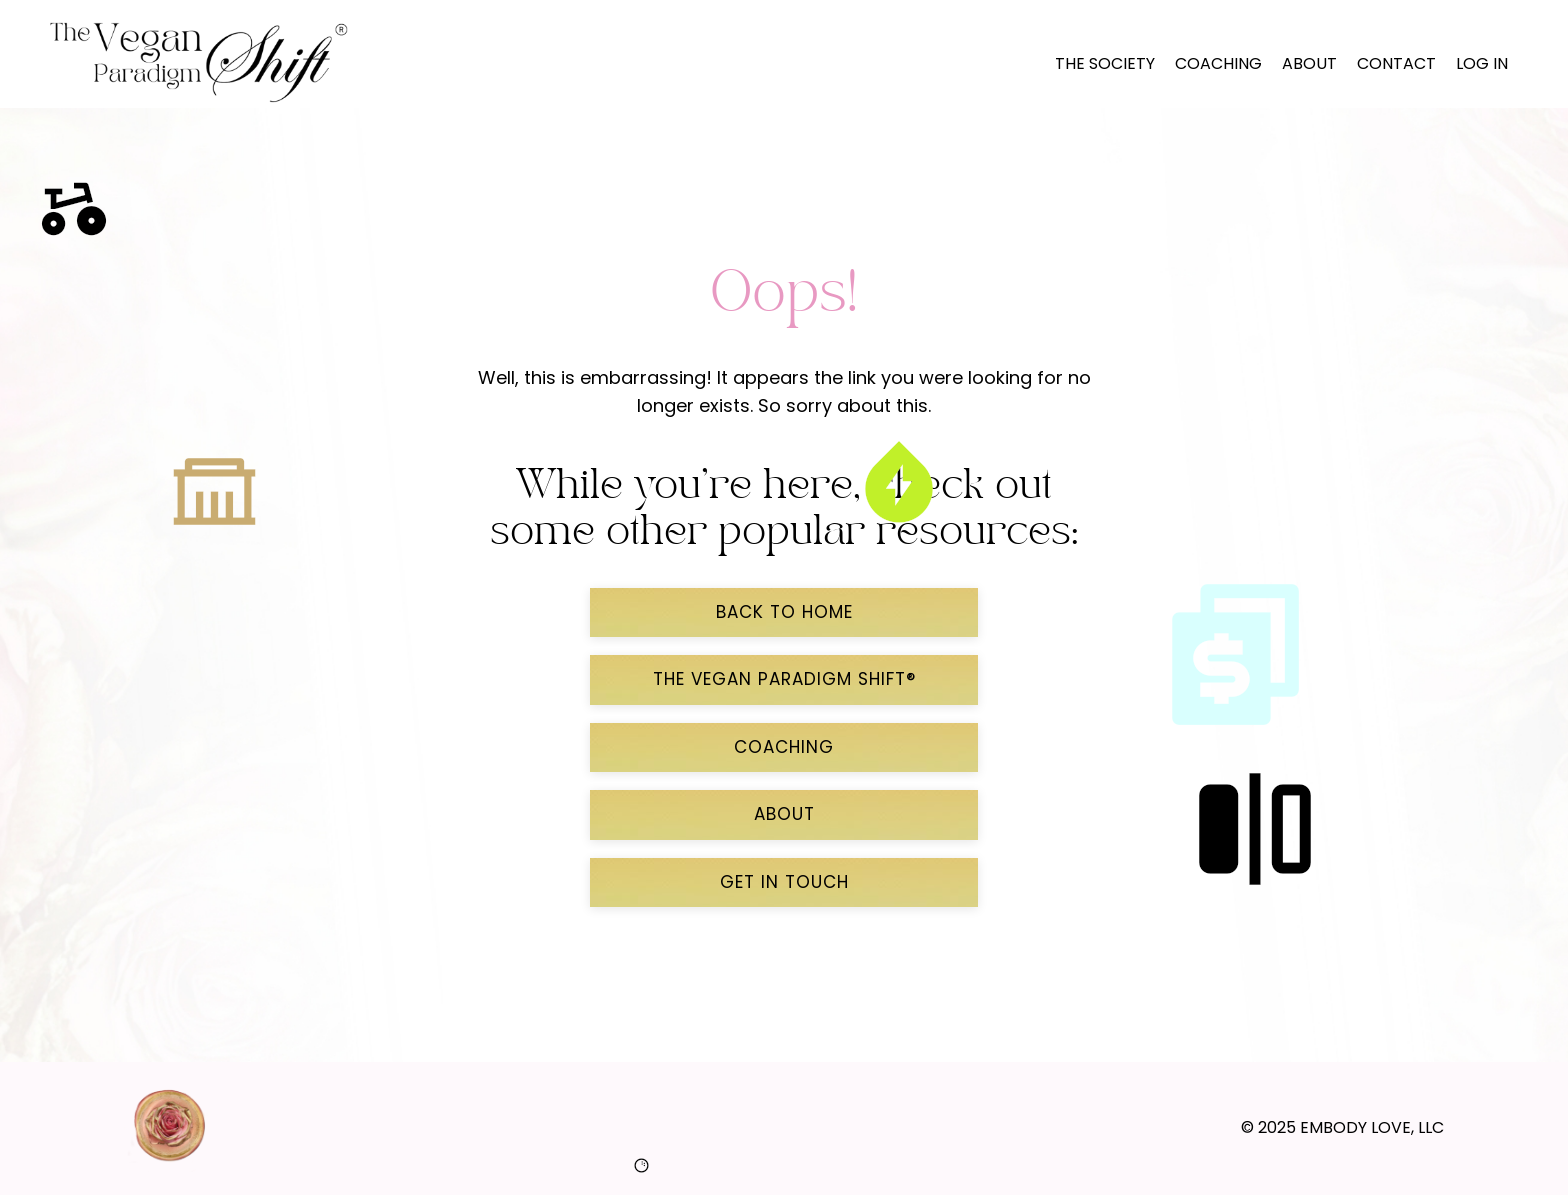 This screenshot has width=1568, height=1195. I want to click on access government services, so click(214, 491).